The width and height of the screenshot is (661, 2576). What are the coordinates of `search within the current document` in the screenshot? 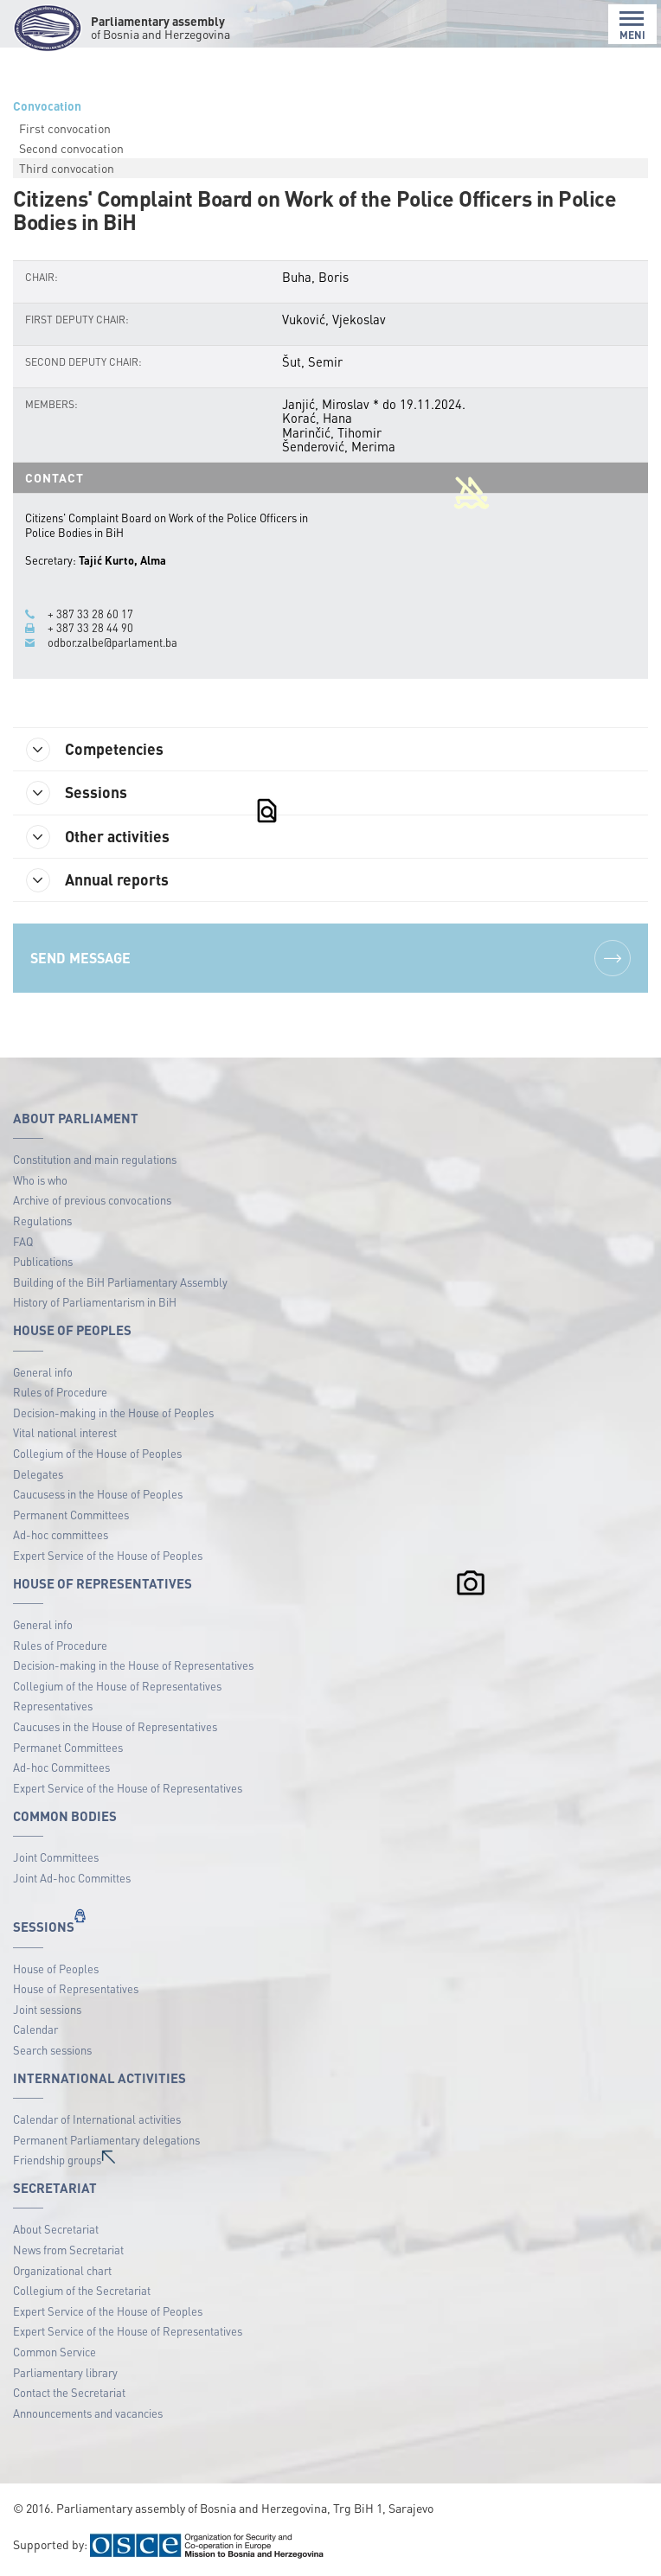 It's located at (266, 810).